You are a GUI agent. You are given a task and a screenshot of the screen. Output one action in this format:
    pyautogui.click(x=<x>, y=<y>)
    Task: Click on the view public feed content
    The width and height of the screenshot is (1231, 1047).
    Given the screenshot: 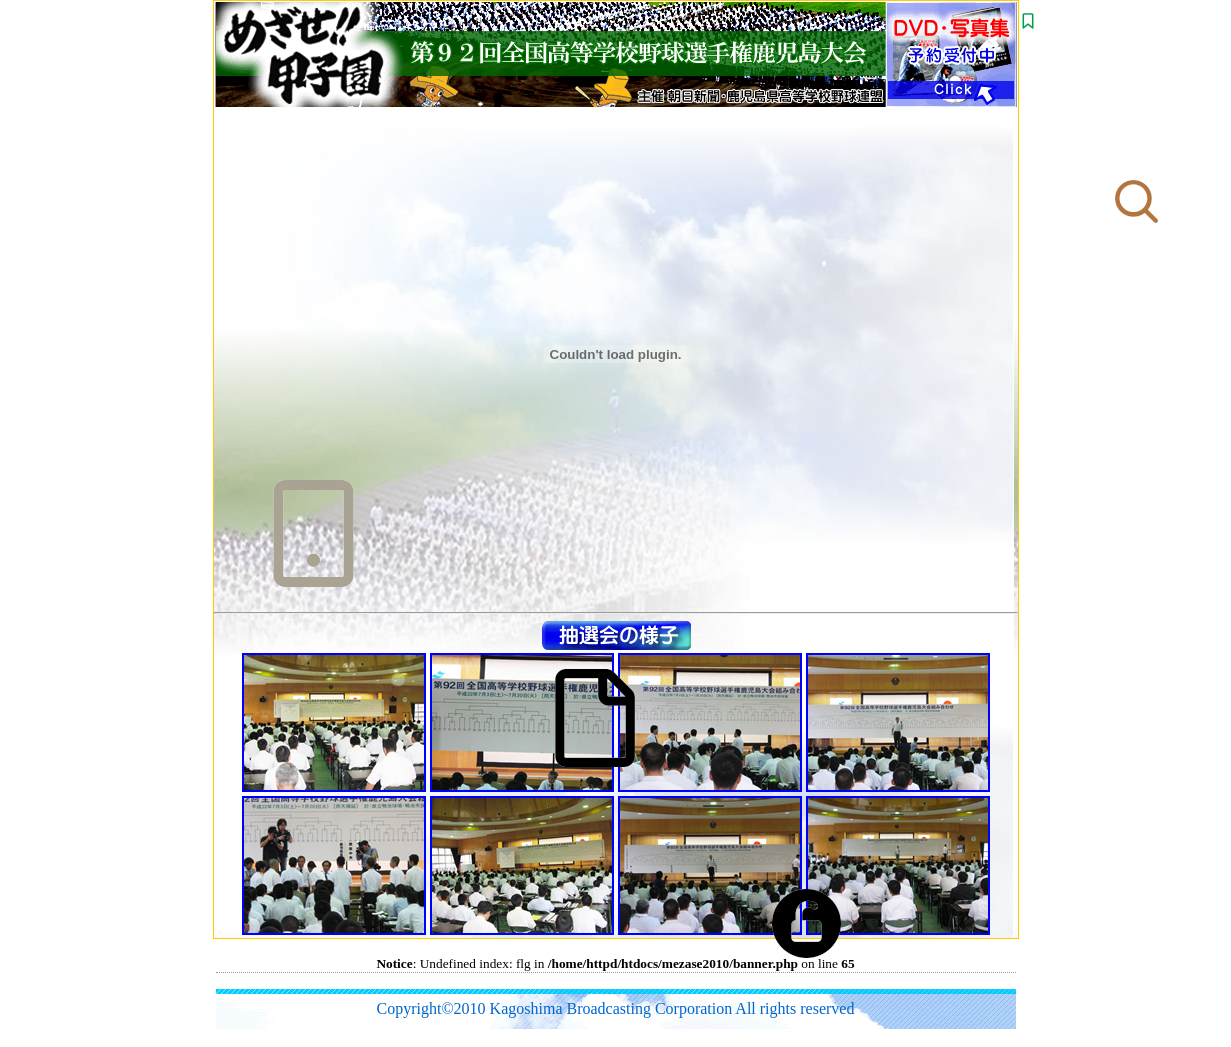 What is the action you would take?
    pyautogui.click(x=806, y=923)
    